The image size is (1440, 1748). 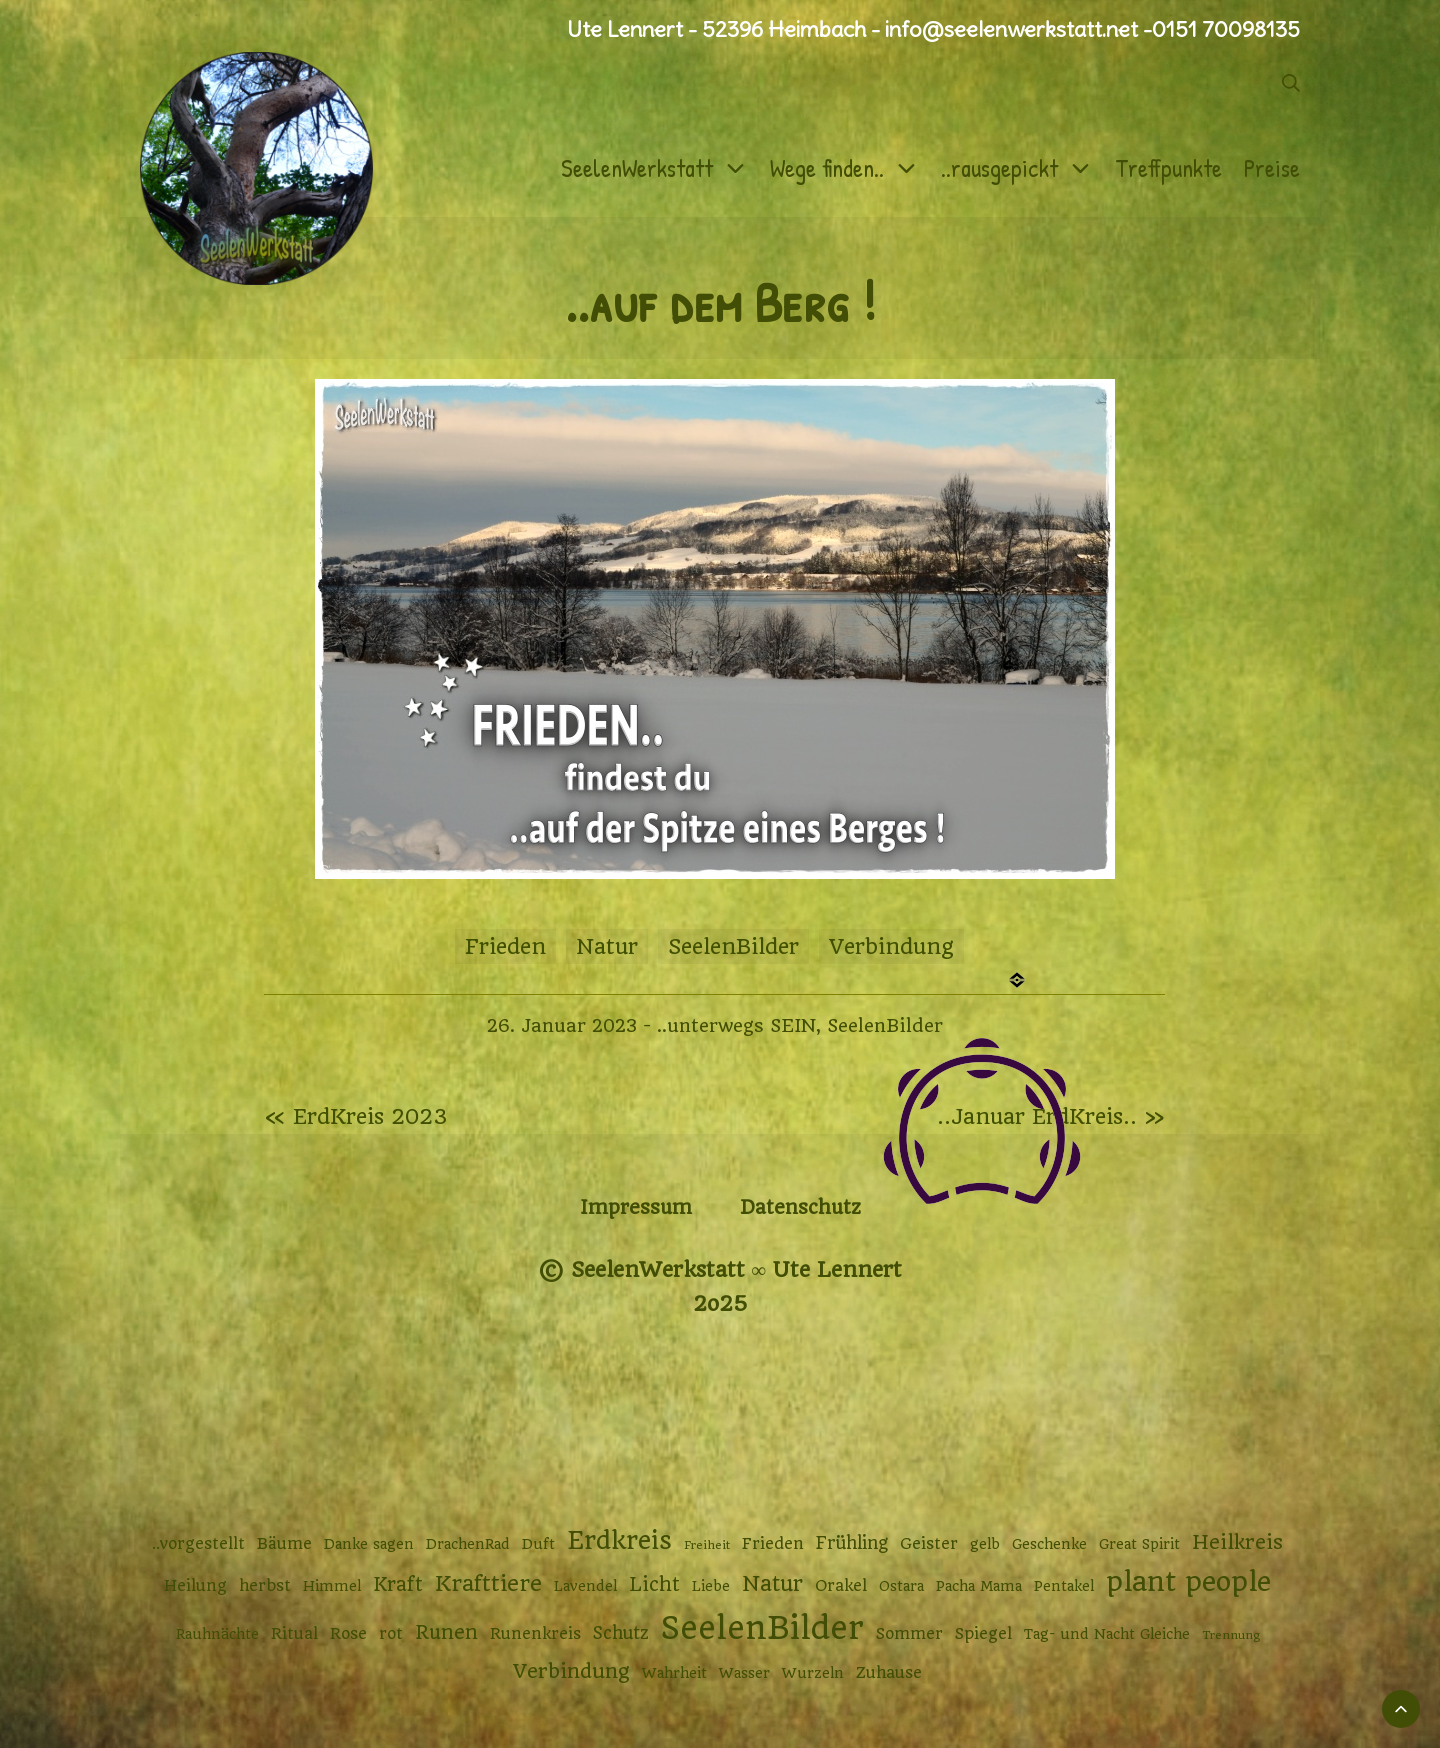 What do you see at coordinates (982, 1121) in the screenshot?
I see `access musical instruments or percussion sounds` at bounding box center [982, 1121].